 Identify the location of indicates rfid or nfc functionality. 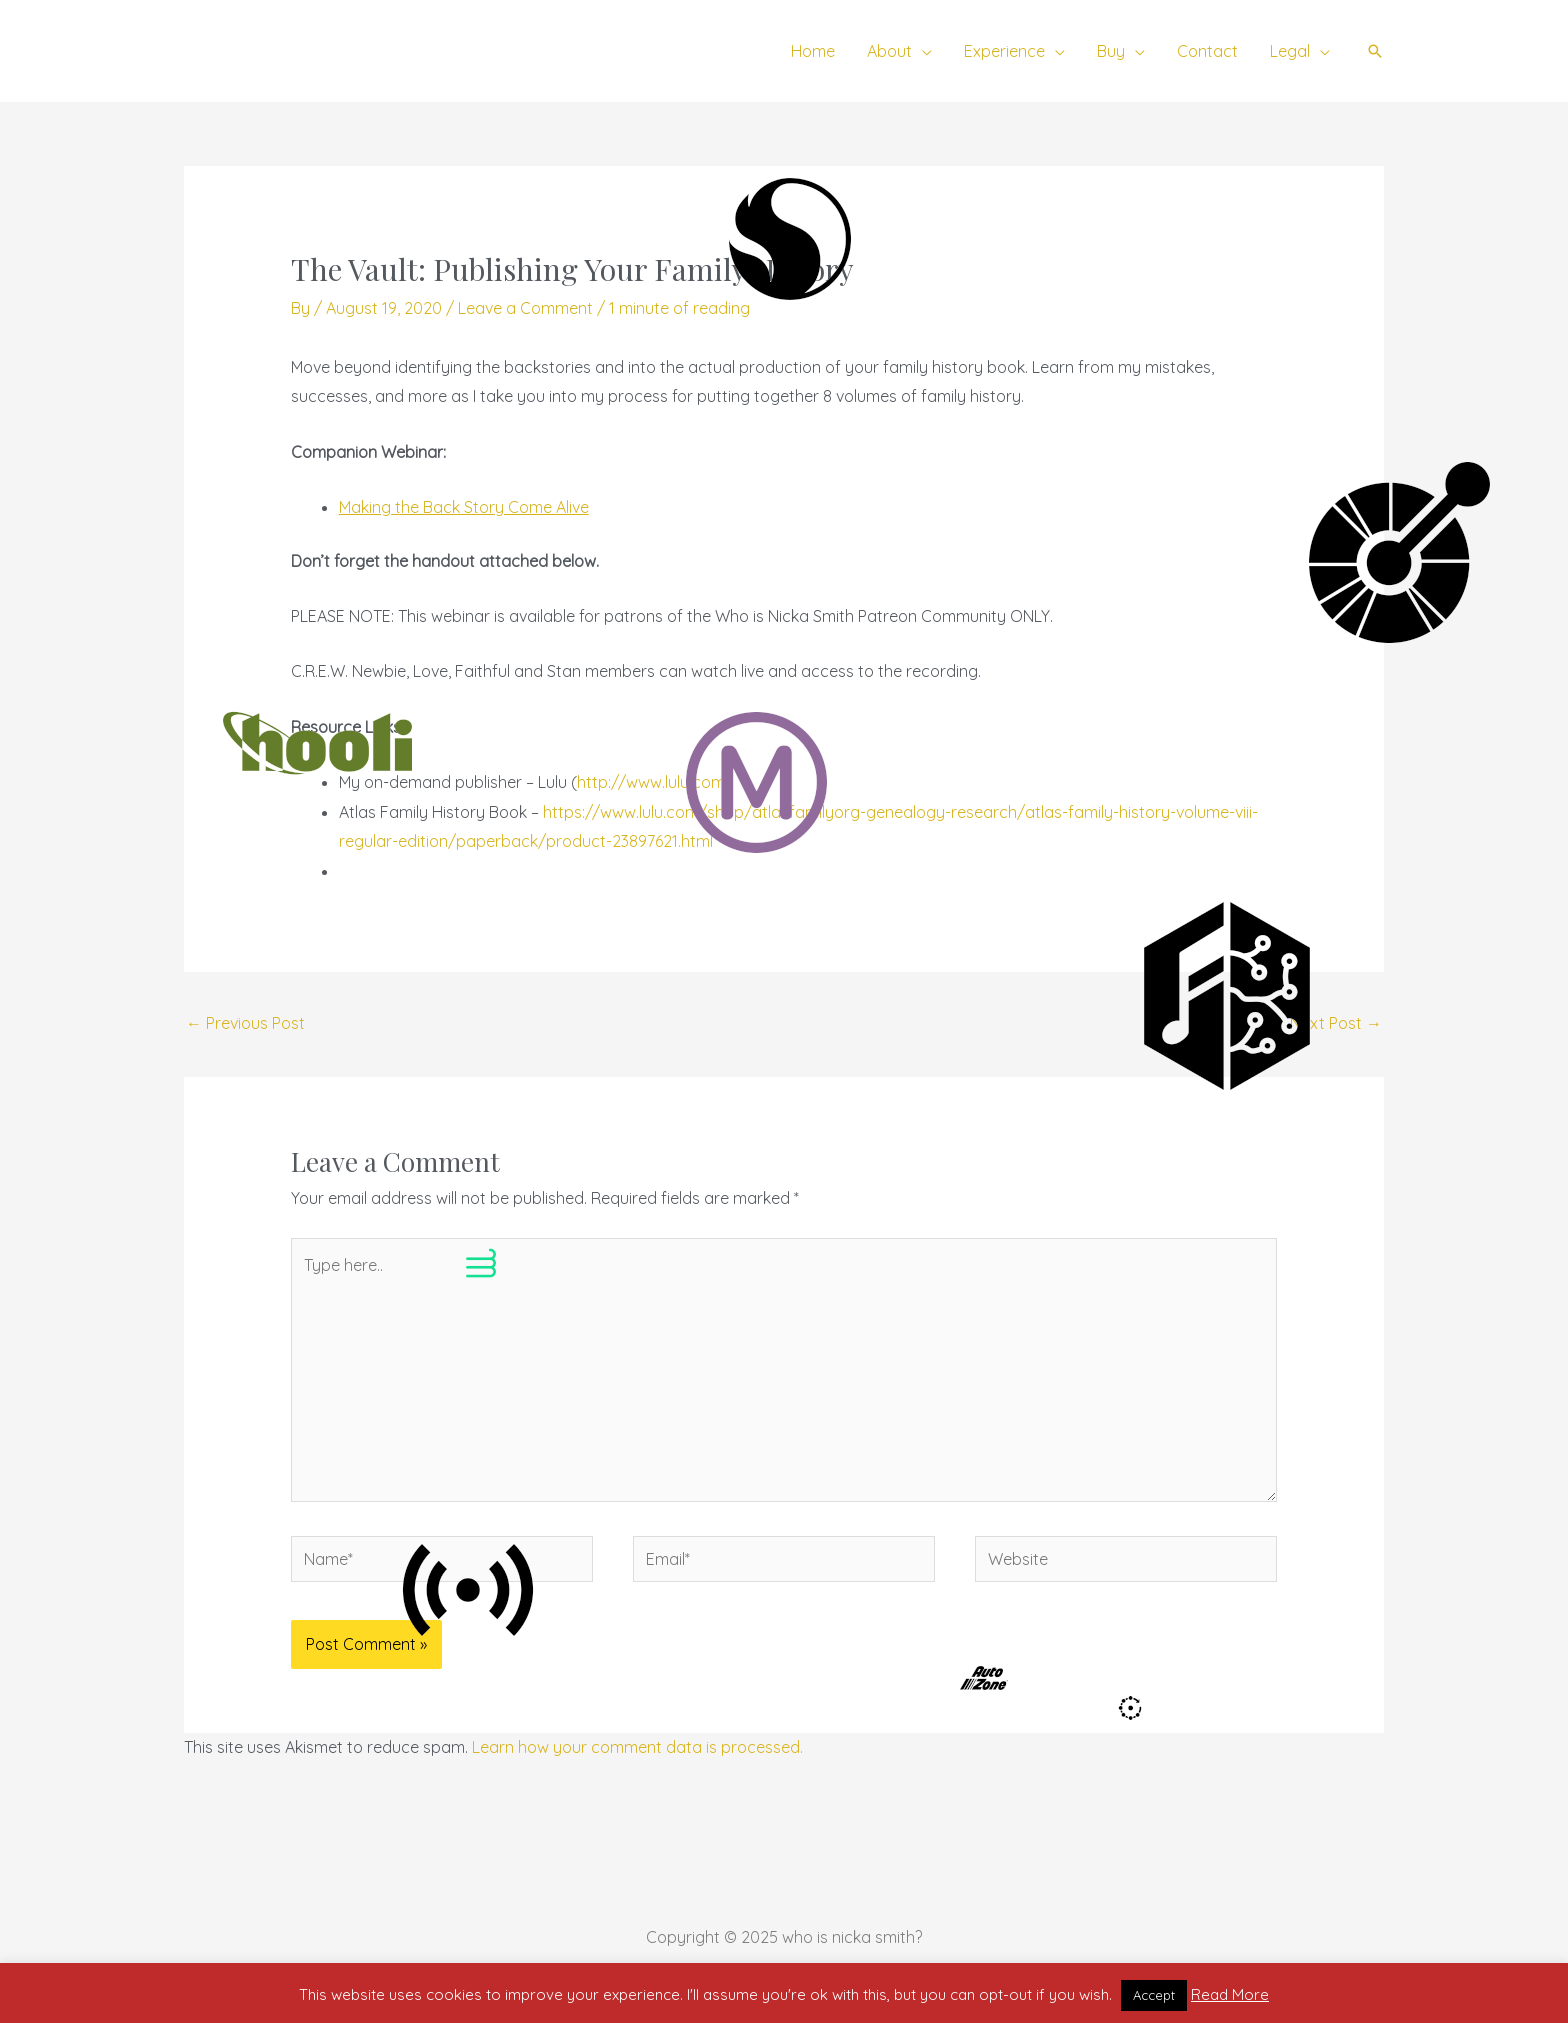
(468, 1590).